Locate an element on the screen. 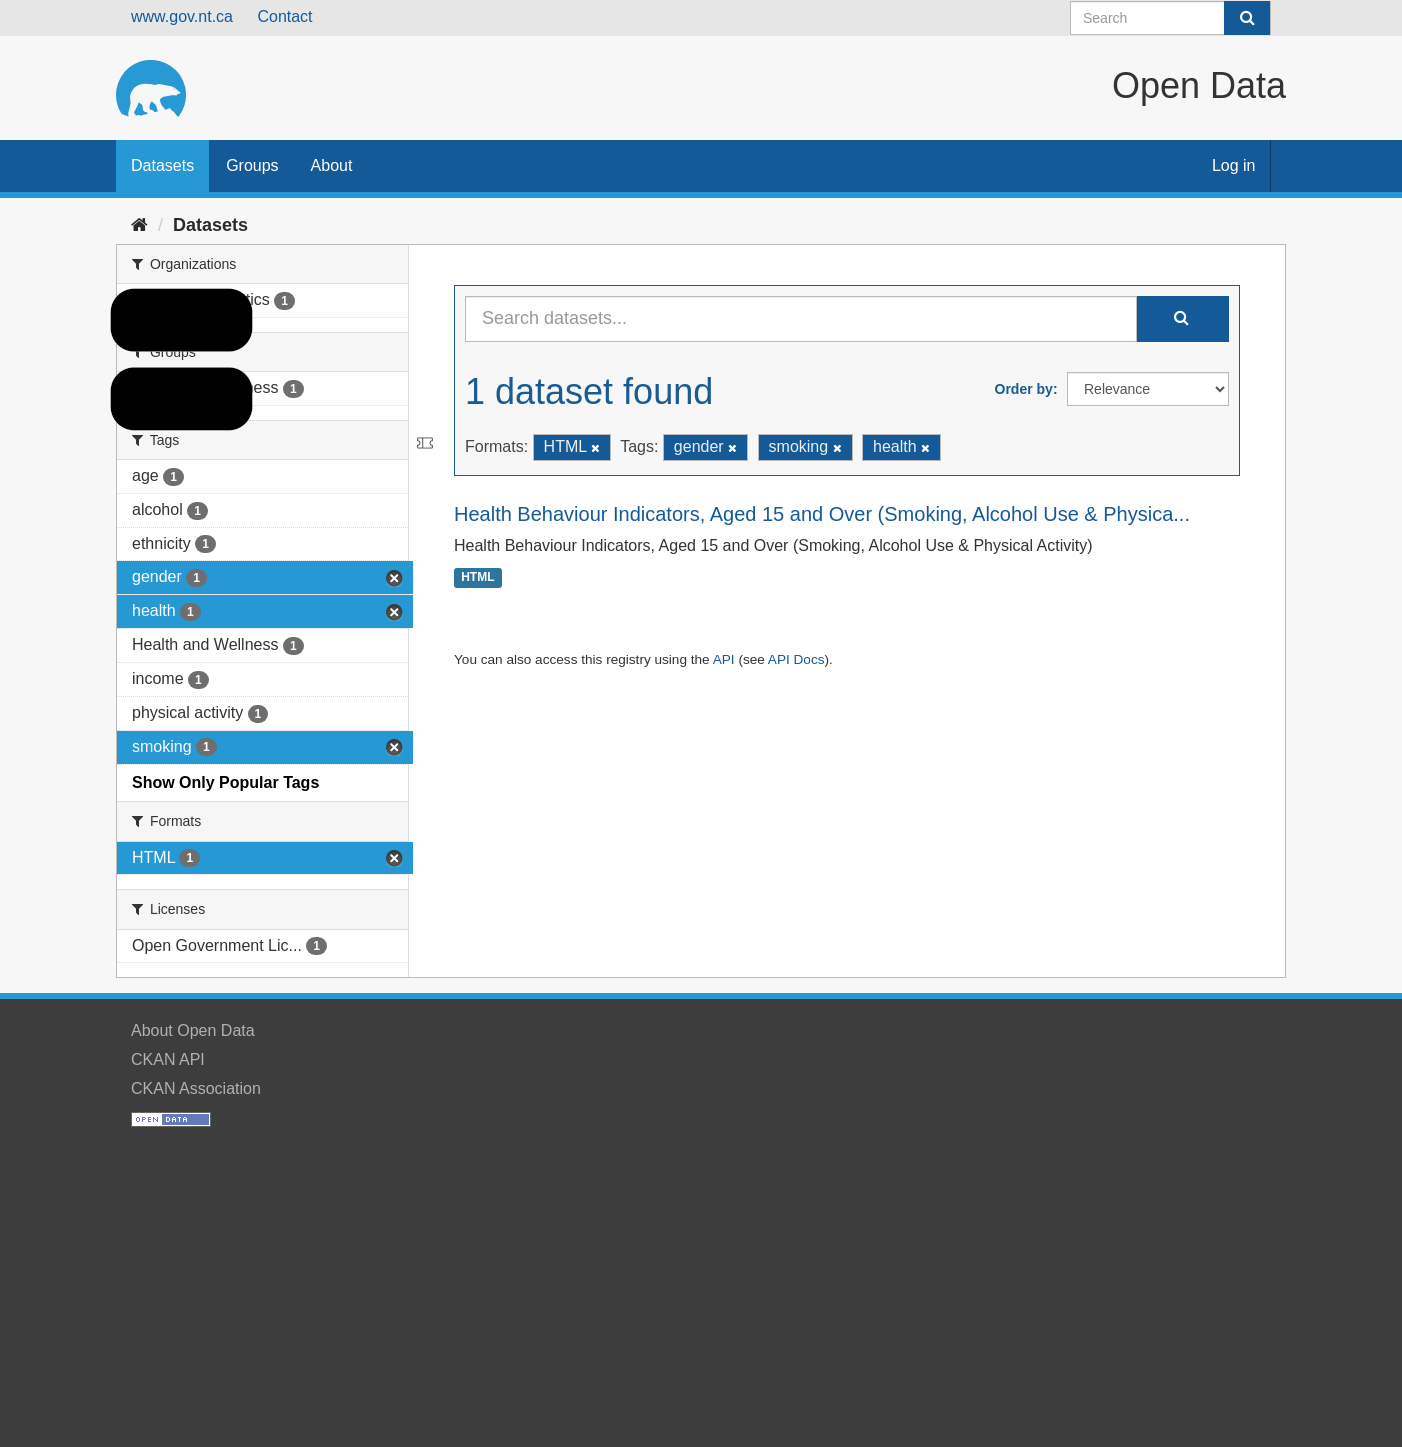 This screenshot has width=1402, height=1447. switch to list view is located at coordinates (181, 359).